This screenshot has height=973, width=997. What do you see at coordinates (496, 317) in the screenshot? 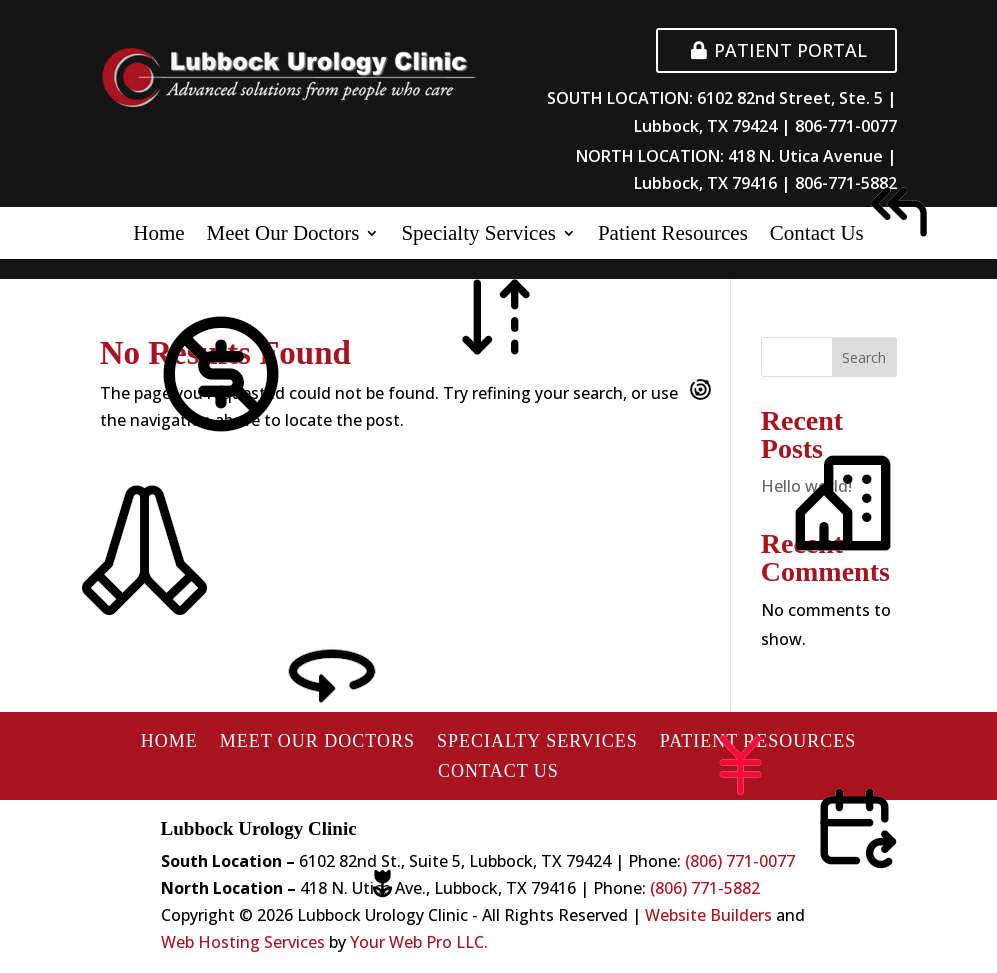
I see `transfer data downward` at bounding box center [496, 317].